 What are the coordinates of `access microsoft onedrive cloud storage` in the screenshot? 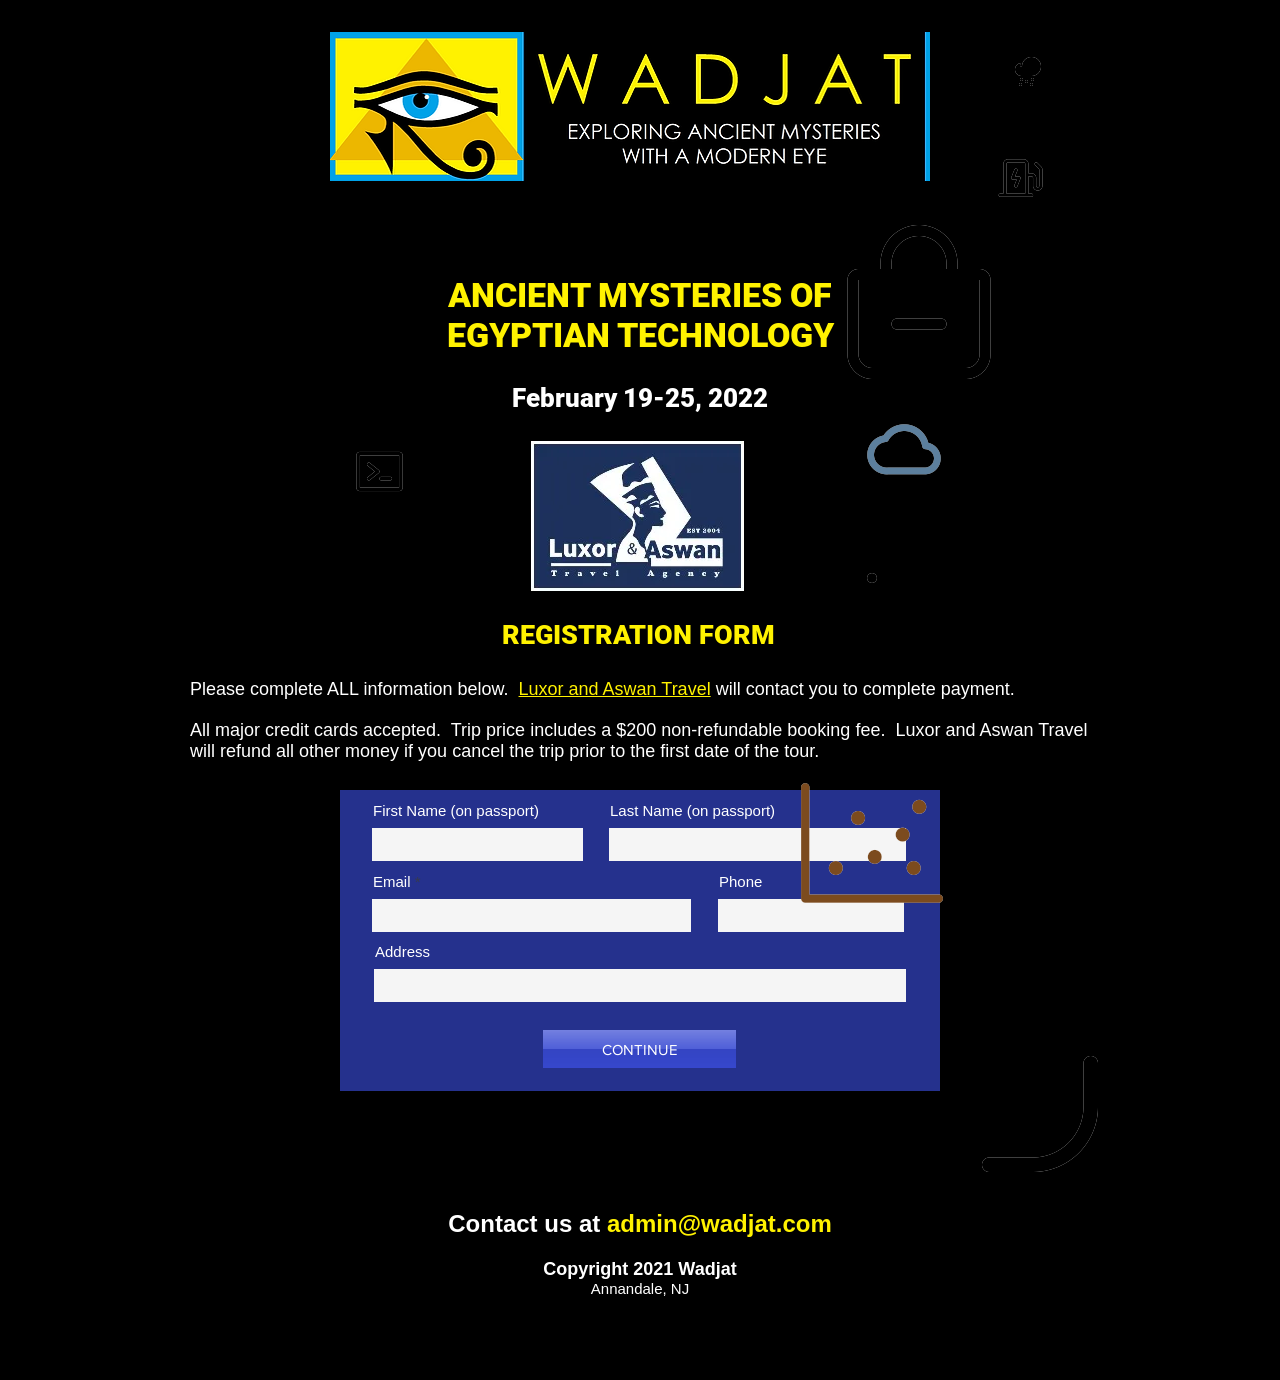 It's located at (904, 451).